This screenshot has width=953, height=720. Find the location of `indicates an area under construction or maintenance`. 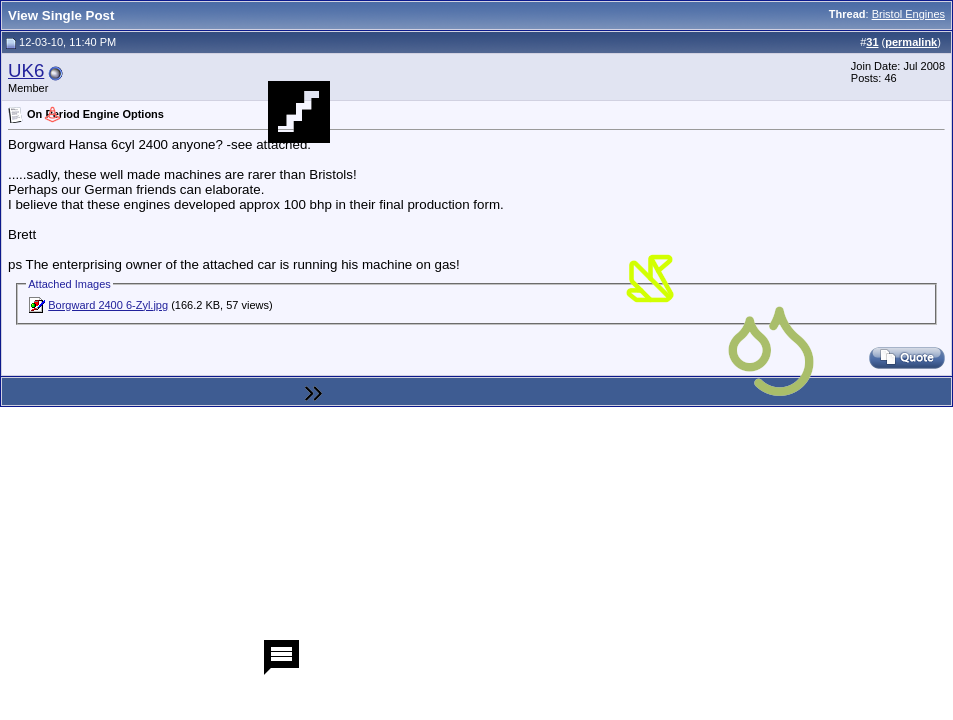

indicates an area under construction or maintenance is located at coordinates (52, 114).